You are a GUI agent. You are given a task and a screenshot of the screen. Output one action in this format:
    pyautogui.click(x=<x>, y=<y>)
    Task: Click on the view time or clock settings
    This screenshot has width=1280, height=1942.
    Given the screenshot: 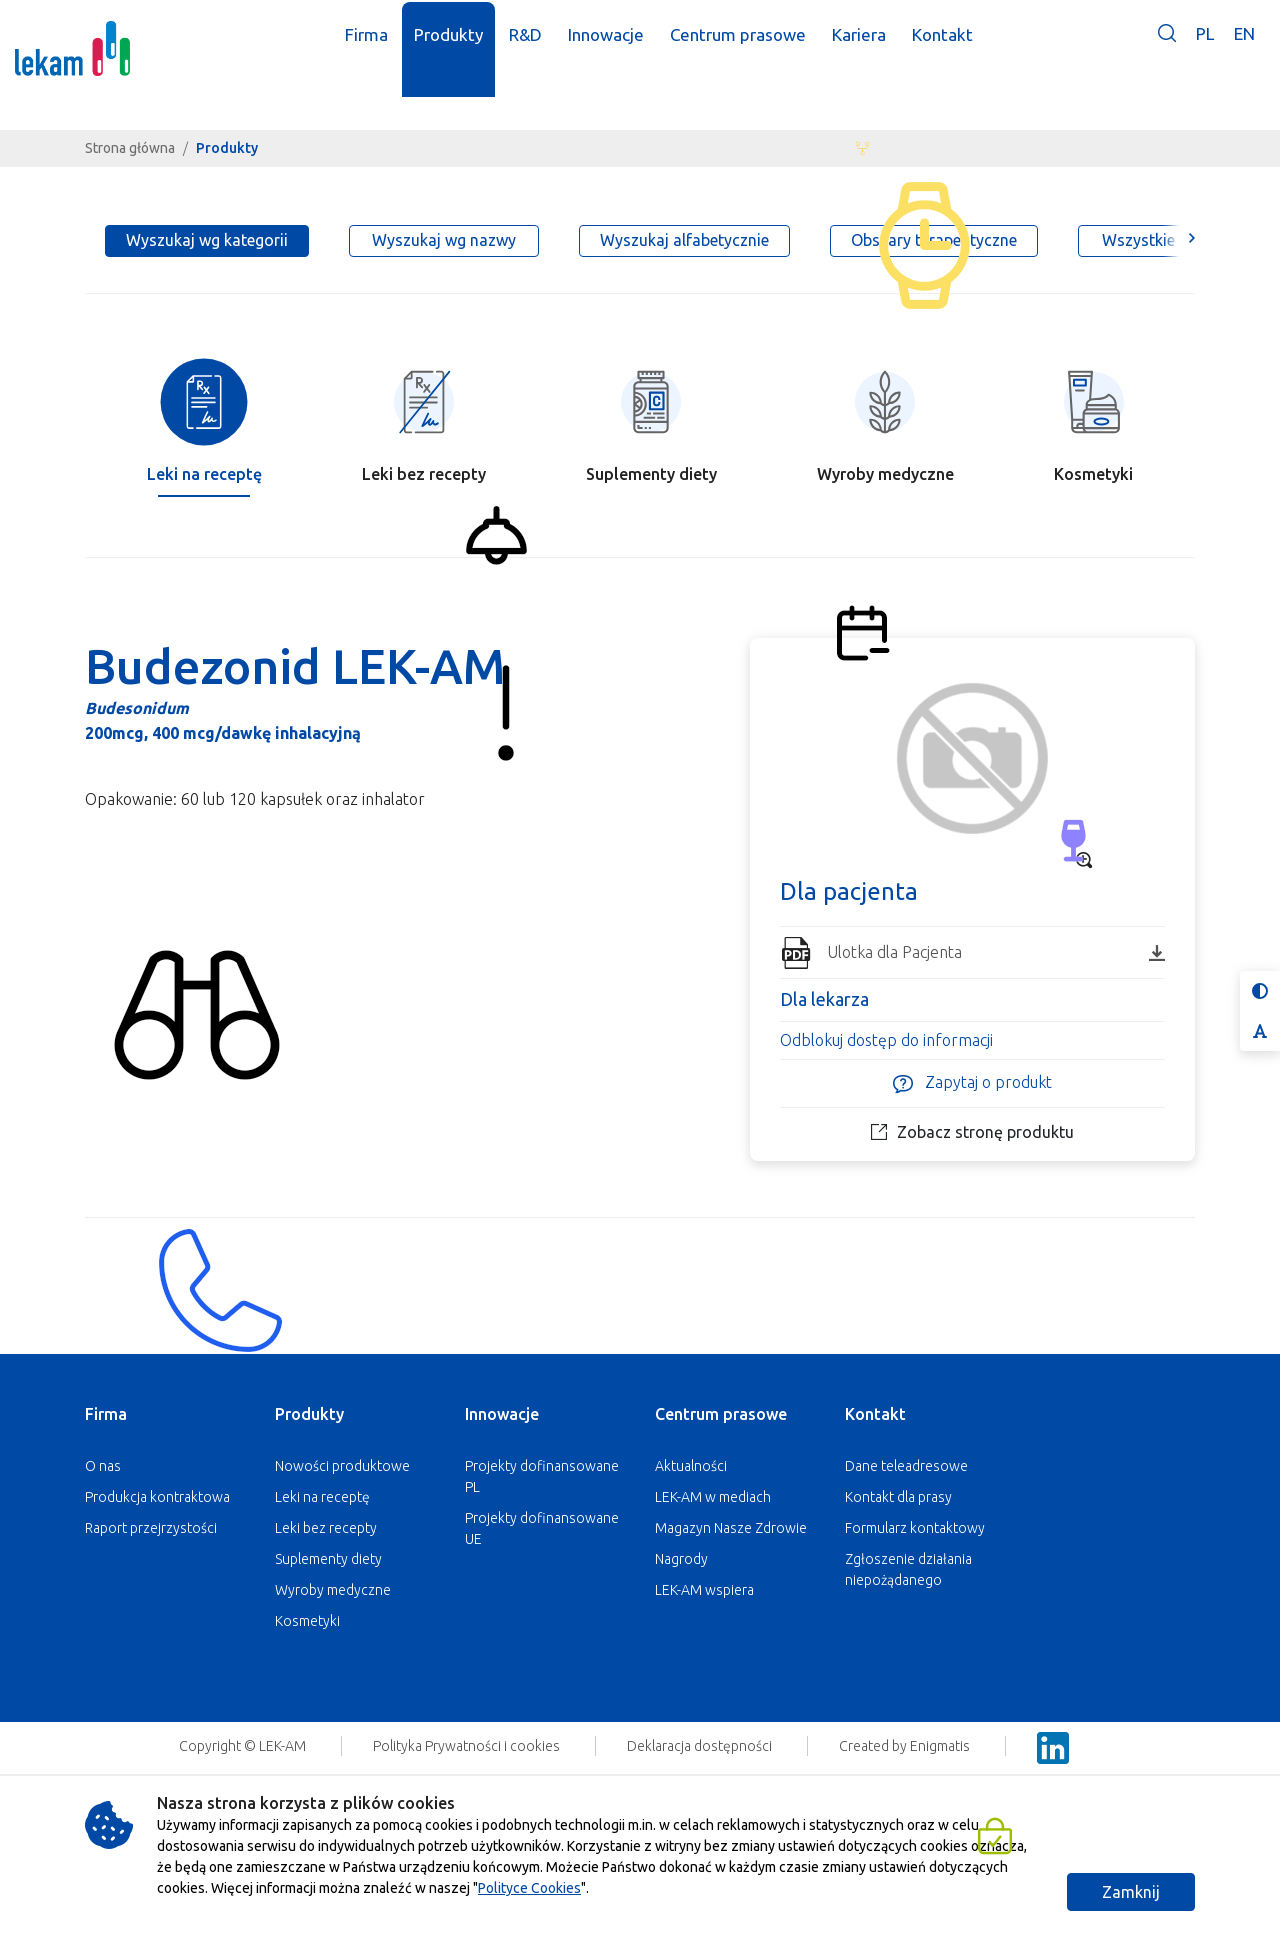 What is the action you would take?
    pyautogui.click(x=924, y=245)
    